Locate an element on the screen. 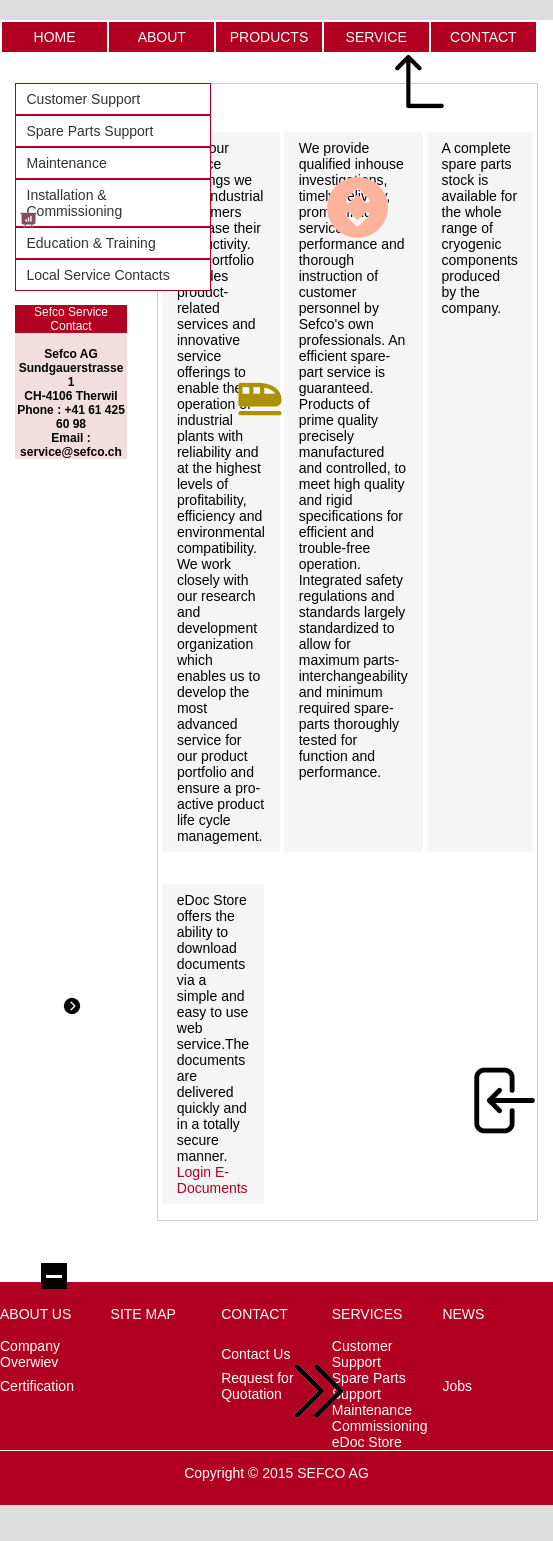  view presentation or slideshow is located at coordinates (28, 220).